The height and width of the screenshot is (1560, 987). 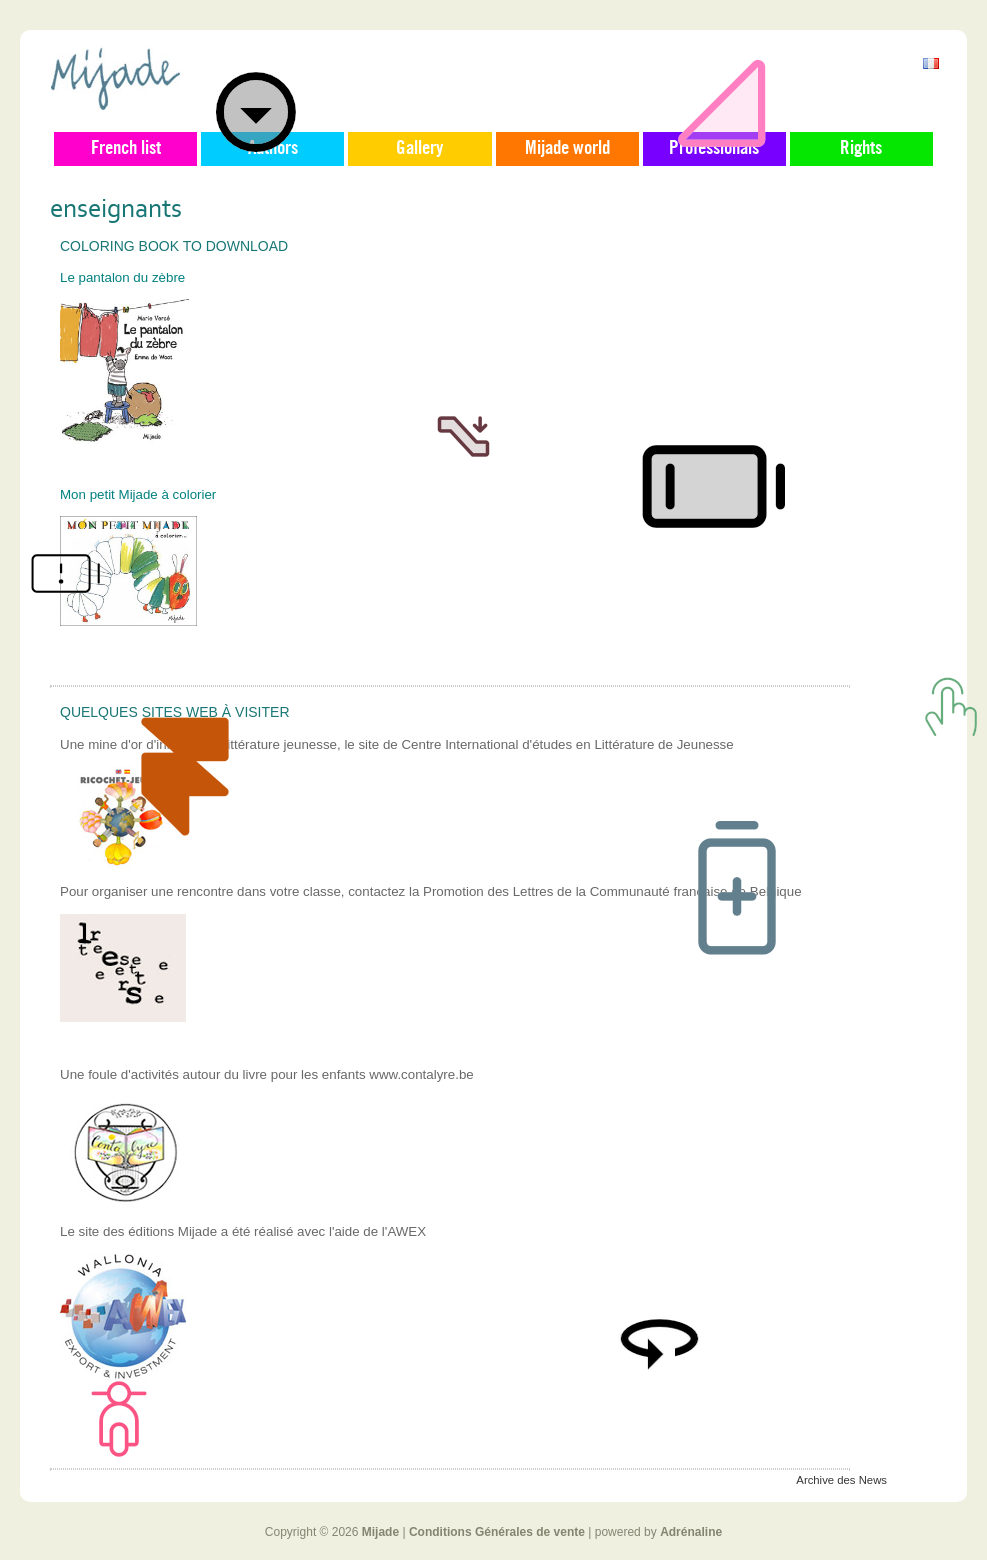 I want to click on expand dropdown menu or options, so click(x=256, y=112).